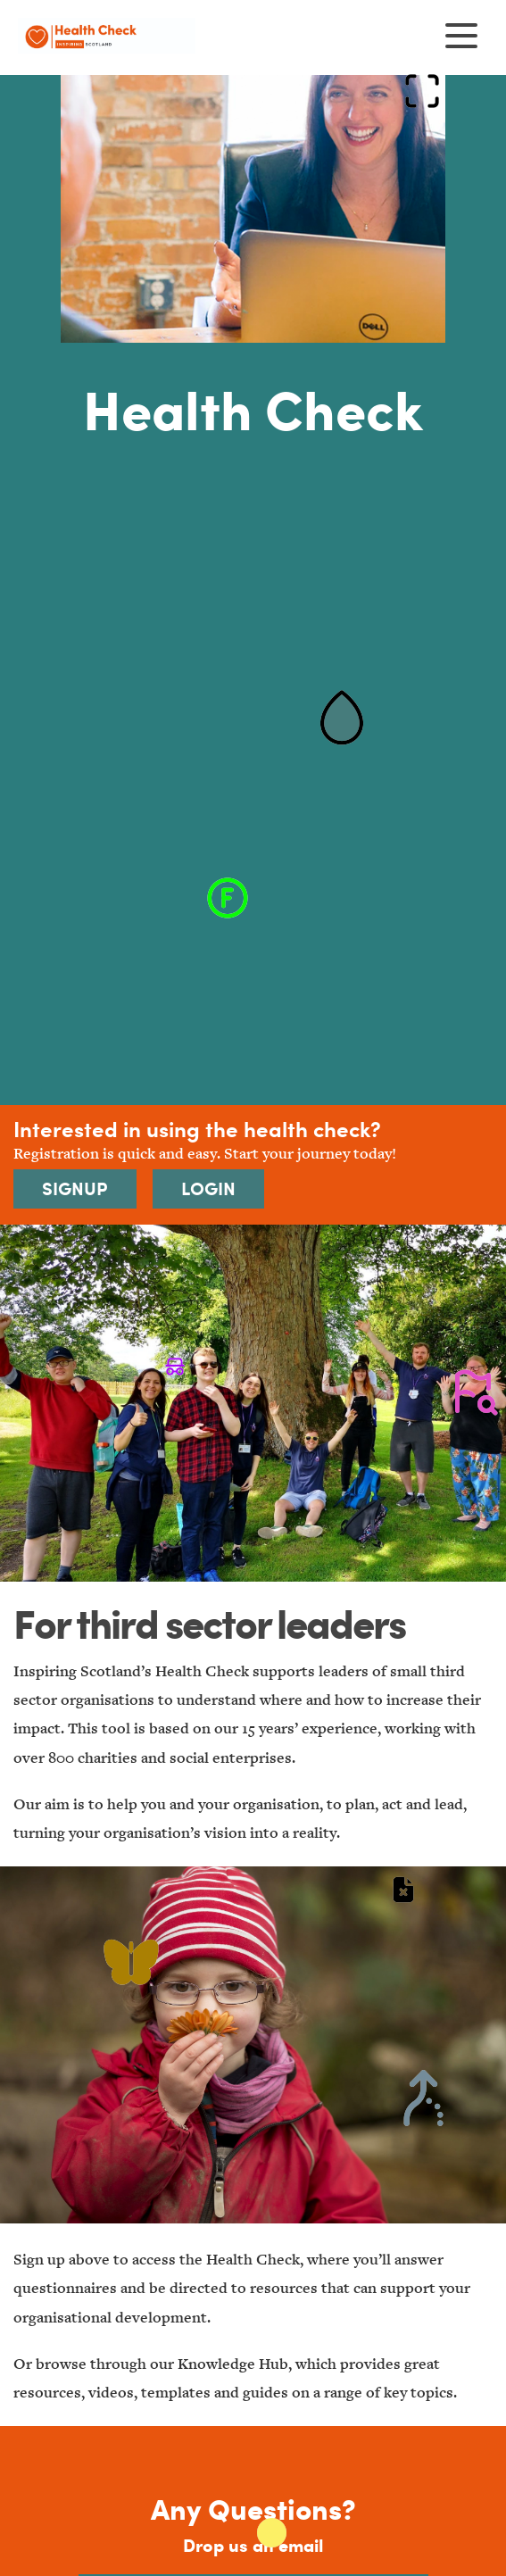 The width and height of the screenshot is (506, 2576). Describe the element at coordinates (228, 898) in the screenshot. I see `facebook shortcut or social sharing` at that location.